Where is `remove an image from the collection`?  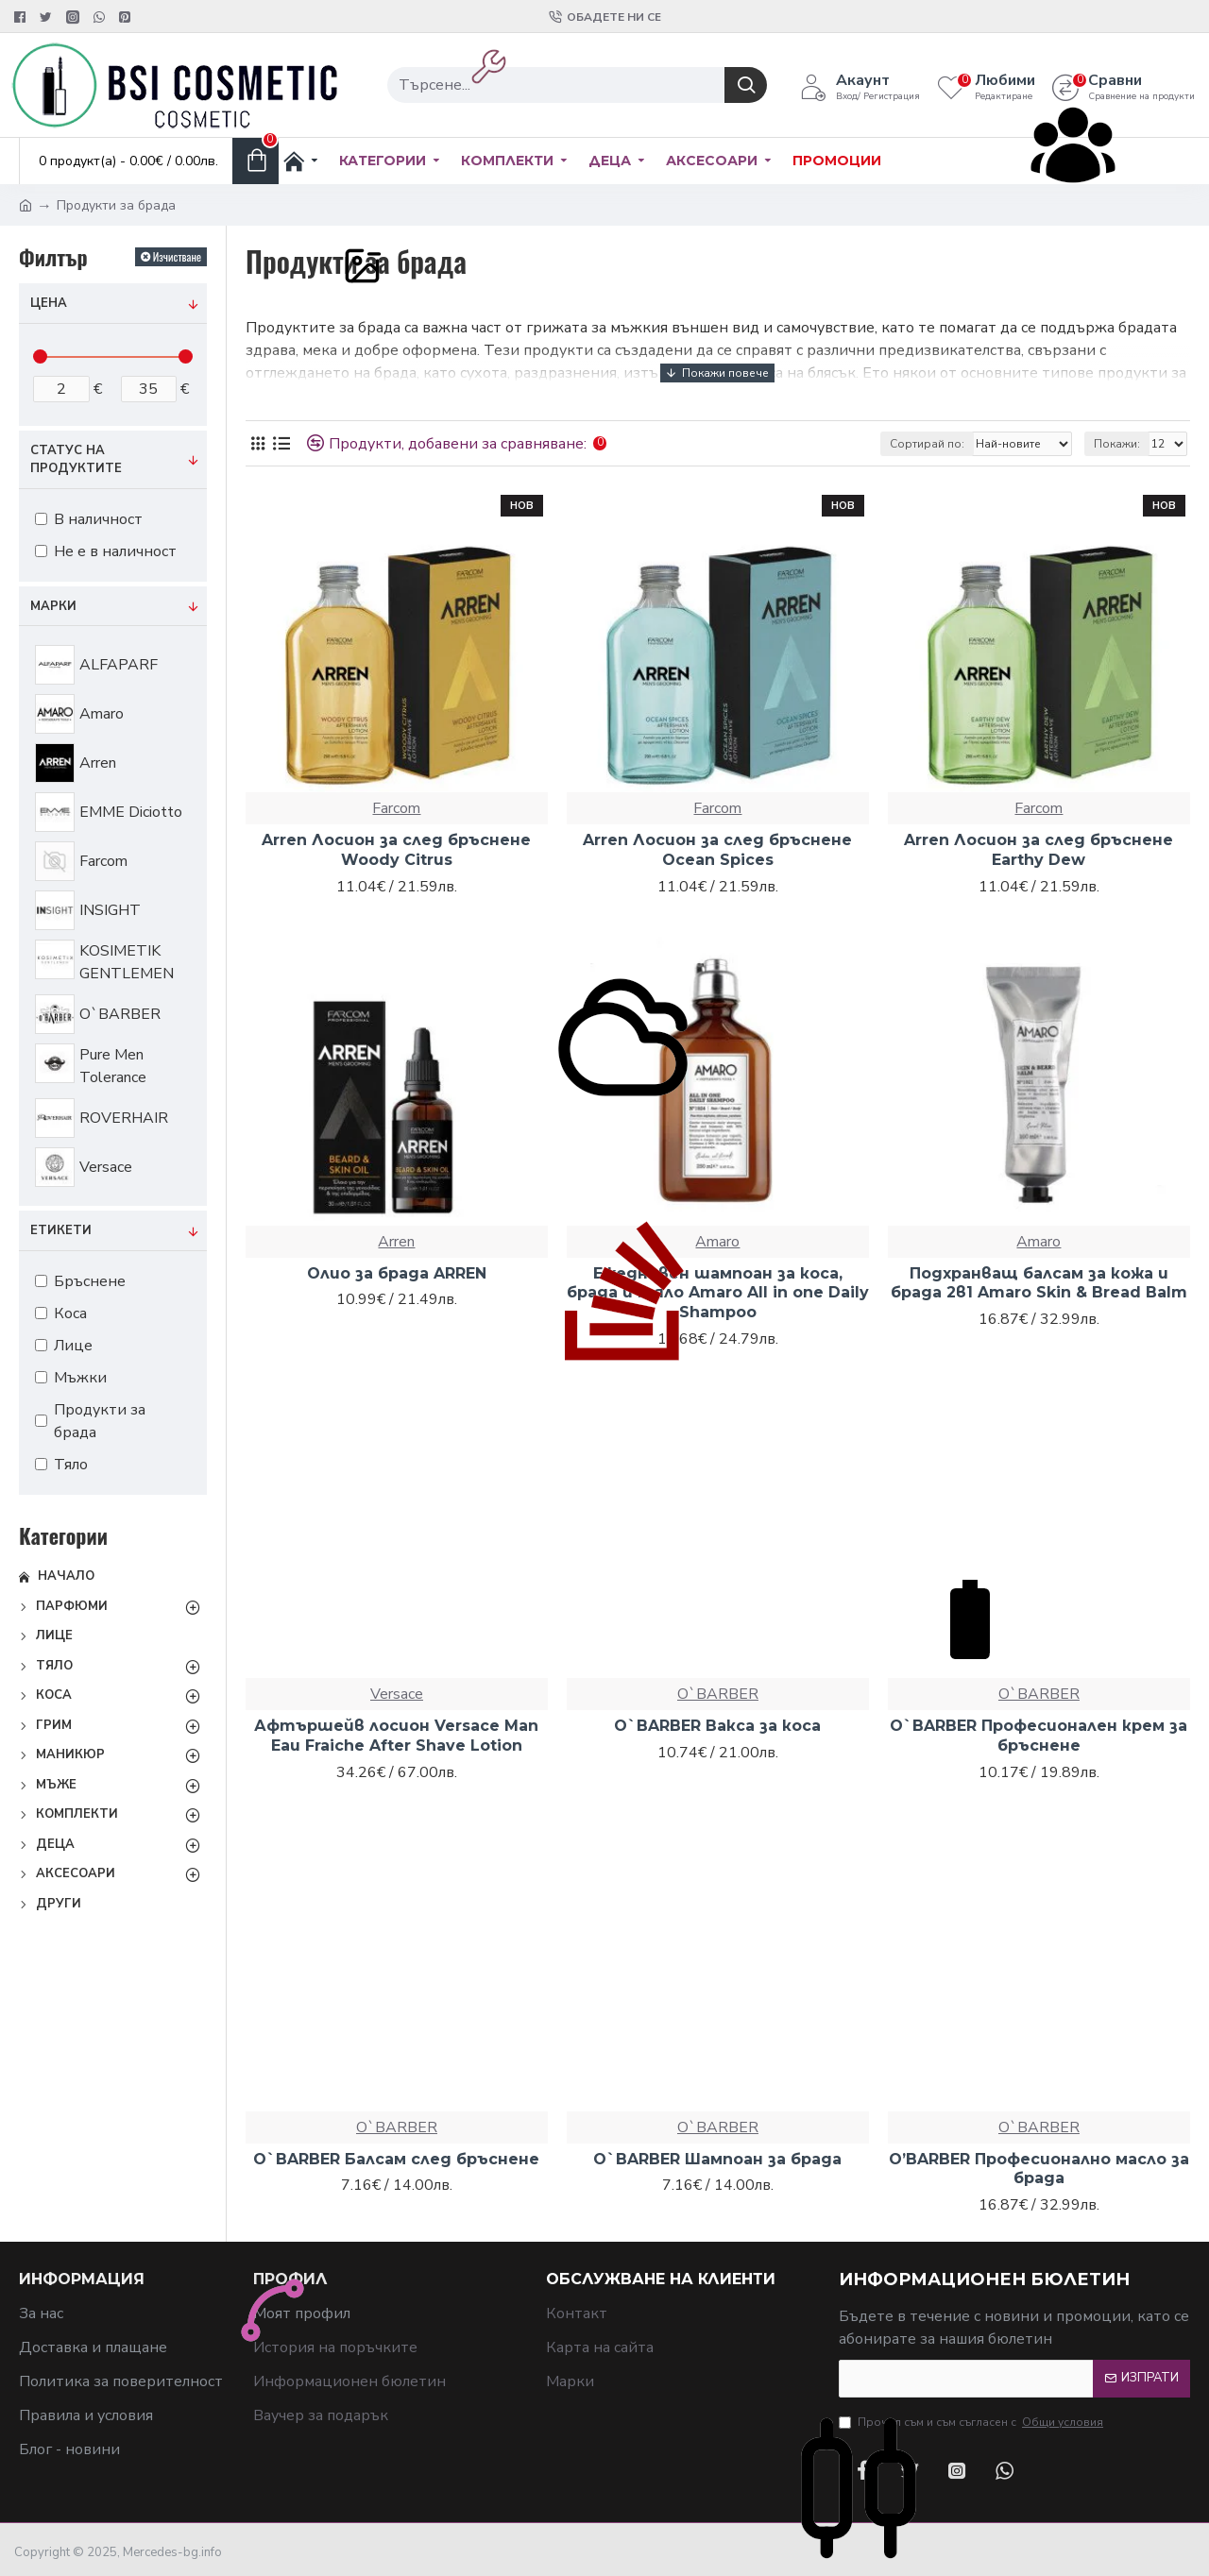 remove an image from the collection is located at coordinates (362, 265).